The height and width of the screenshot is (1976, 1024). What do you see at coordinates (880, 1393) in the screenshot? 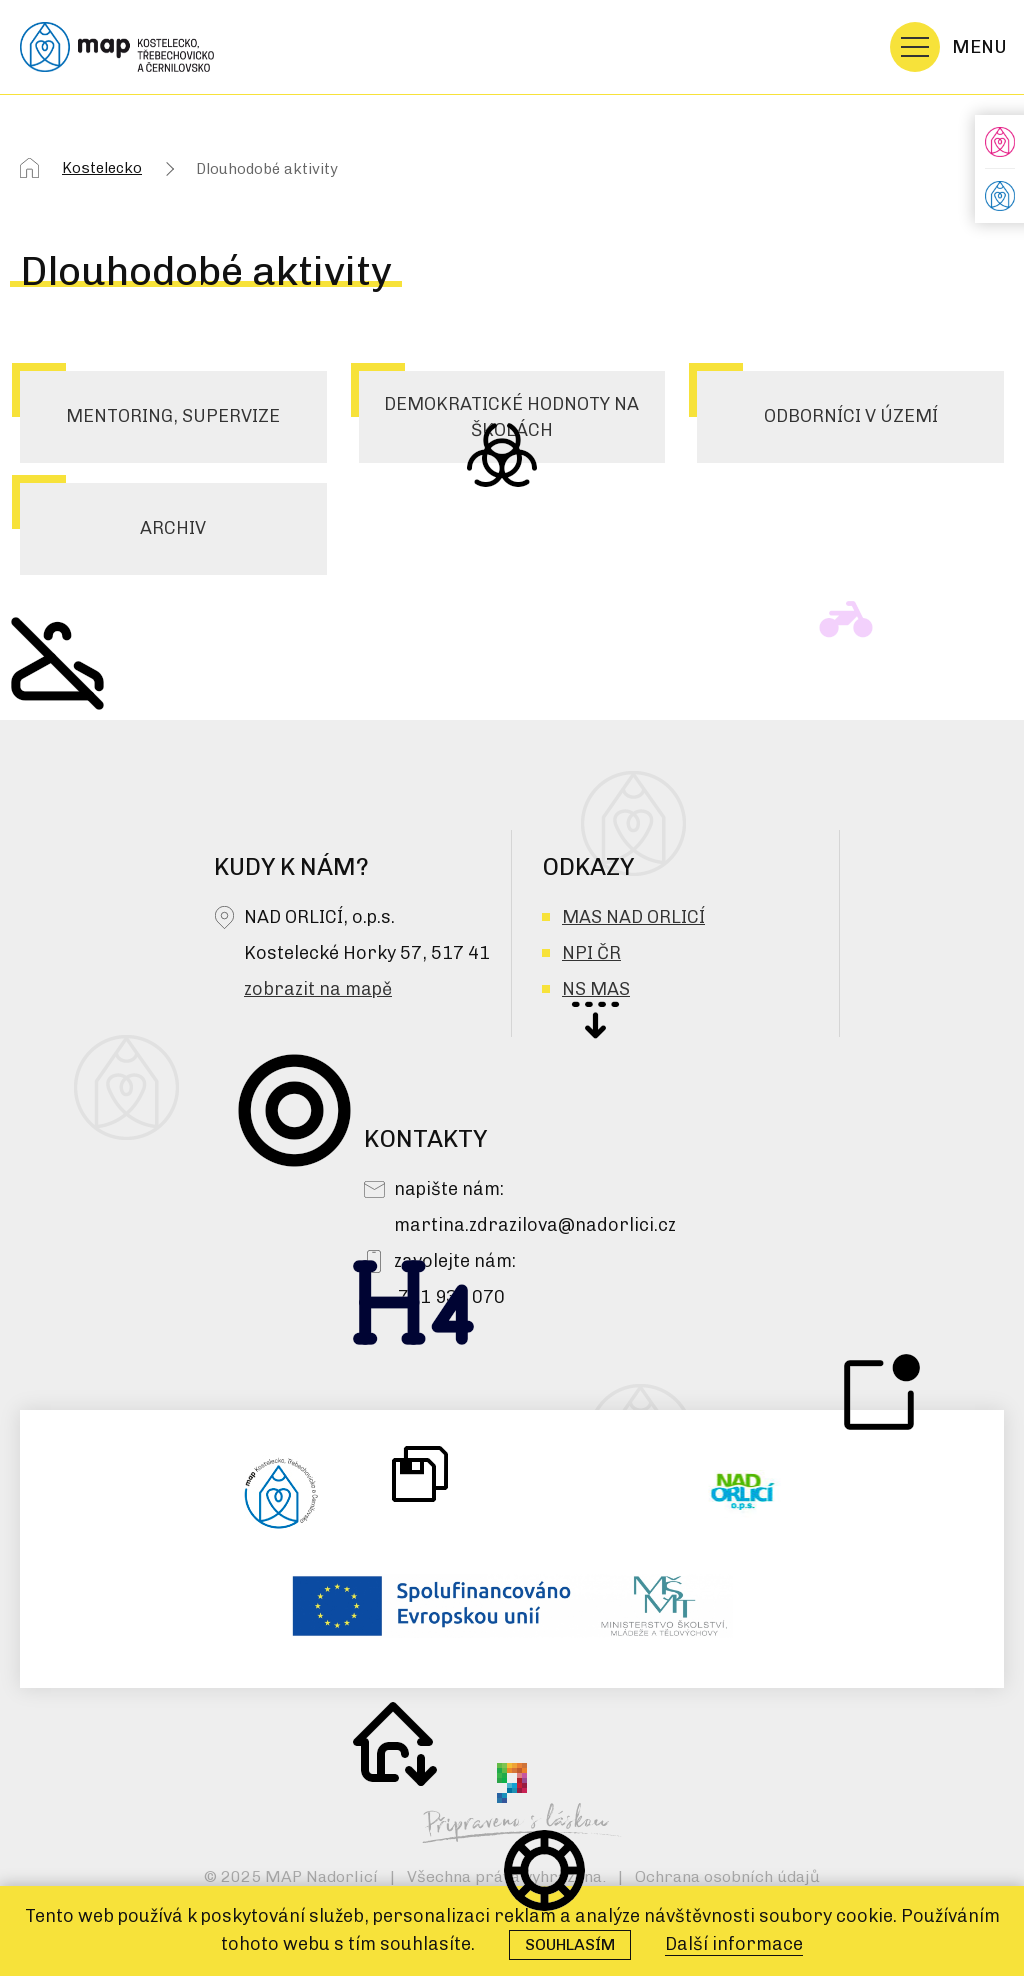
I see `indicates new notifications or alerts` at bounding box center [880, 1393].